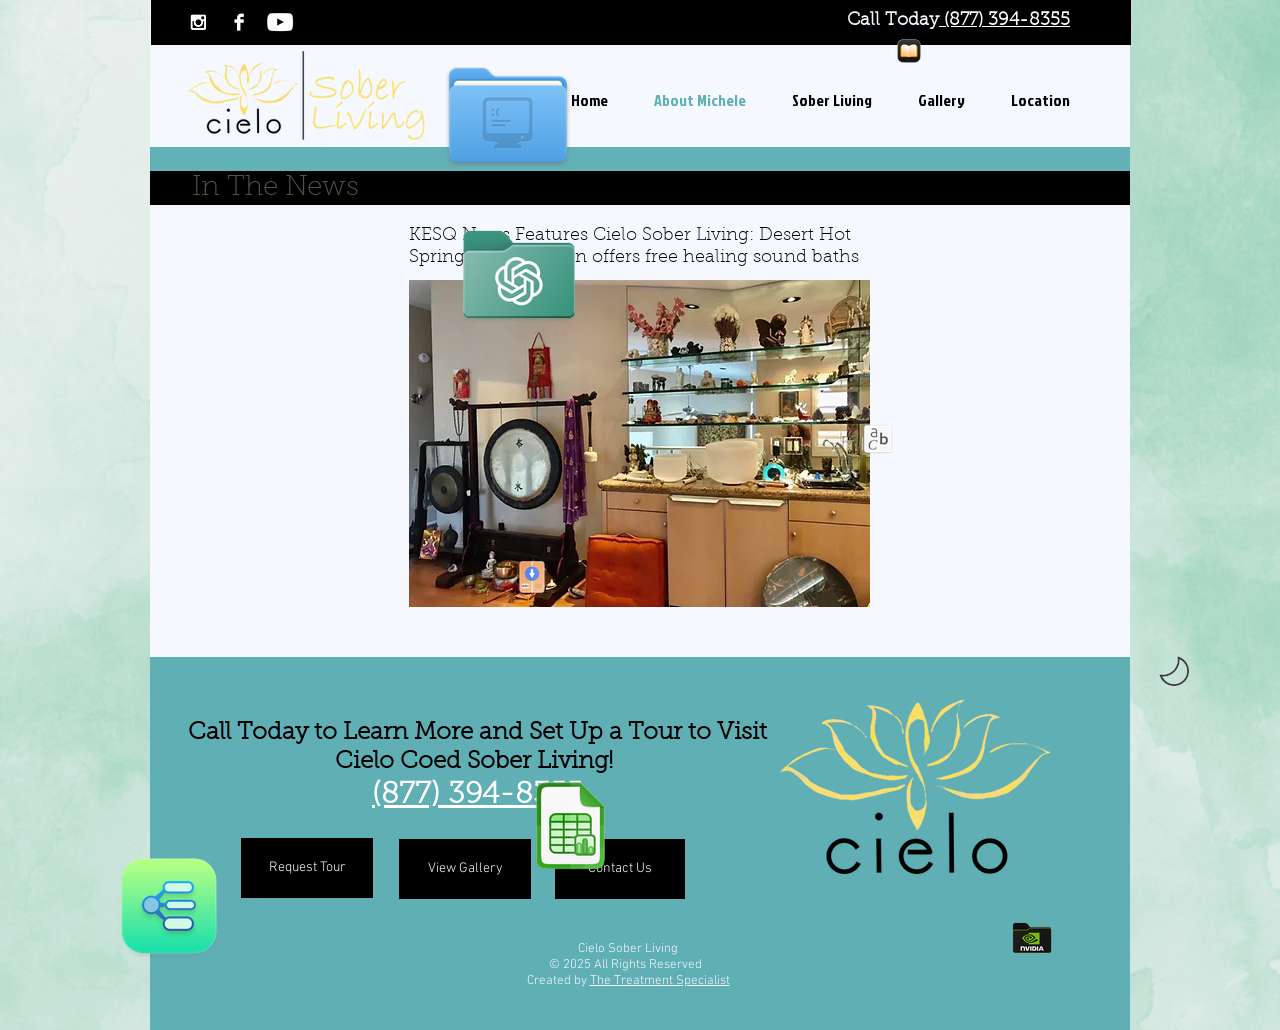  What do you see at coordinates (570, 825) in the screenshot?
I see `open an opendocument spreadsheet file` at bounding box center [570, 825].